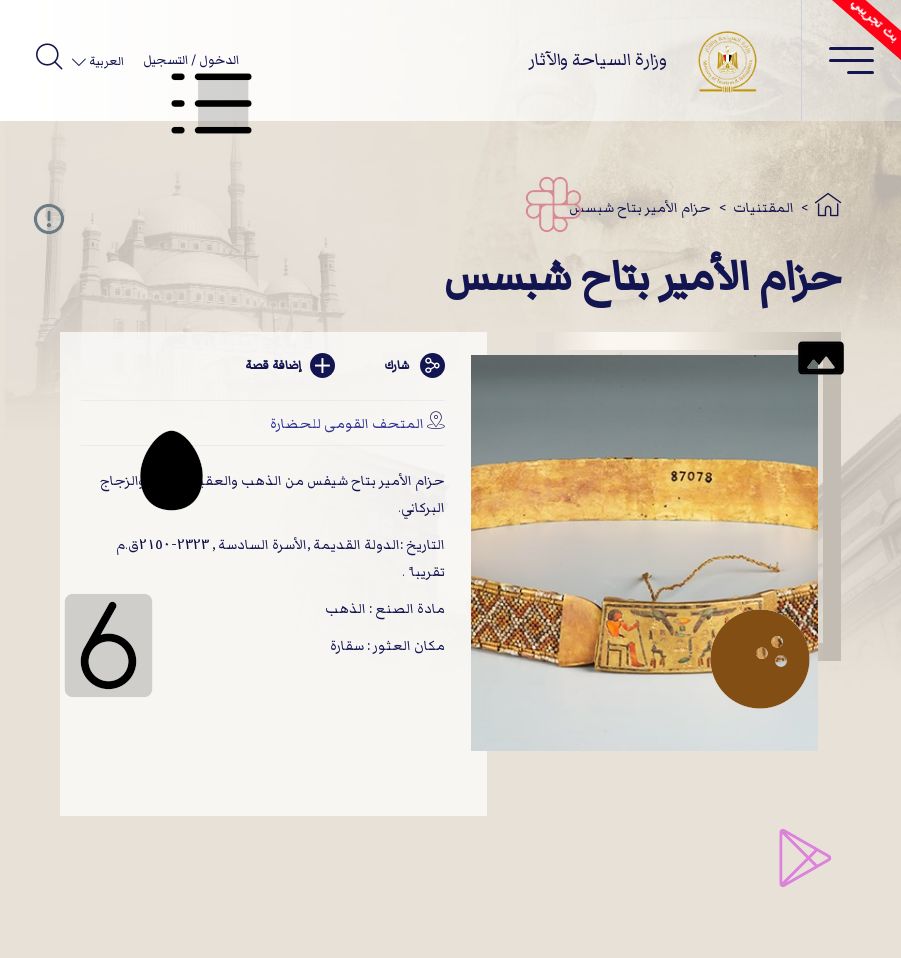  Describe the element at coordinates (553, 204) in the screenshot. I see `open Slack messaging app` at that location.